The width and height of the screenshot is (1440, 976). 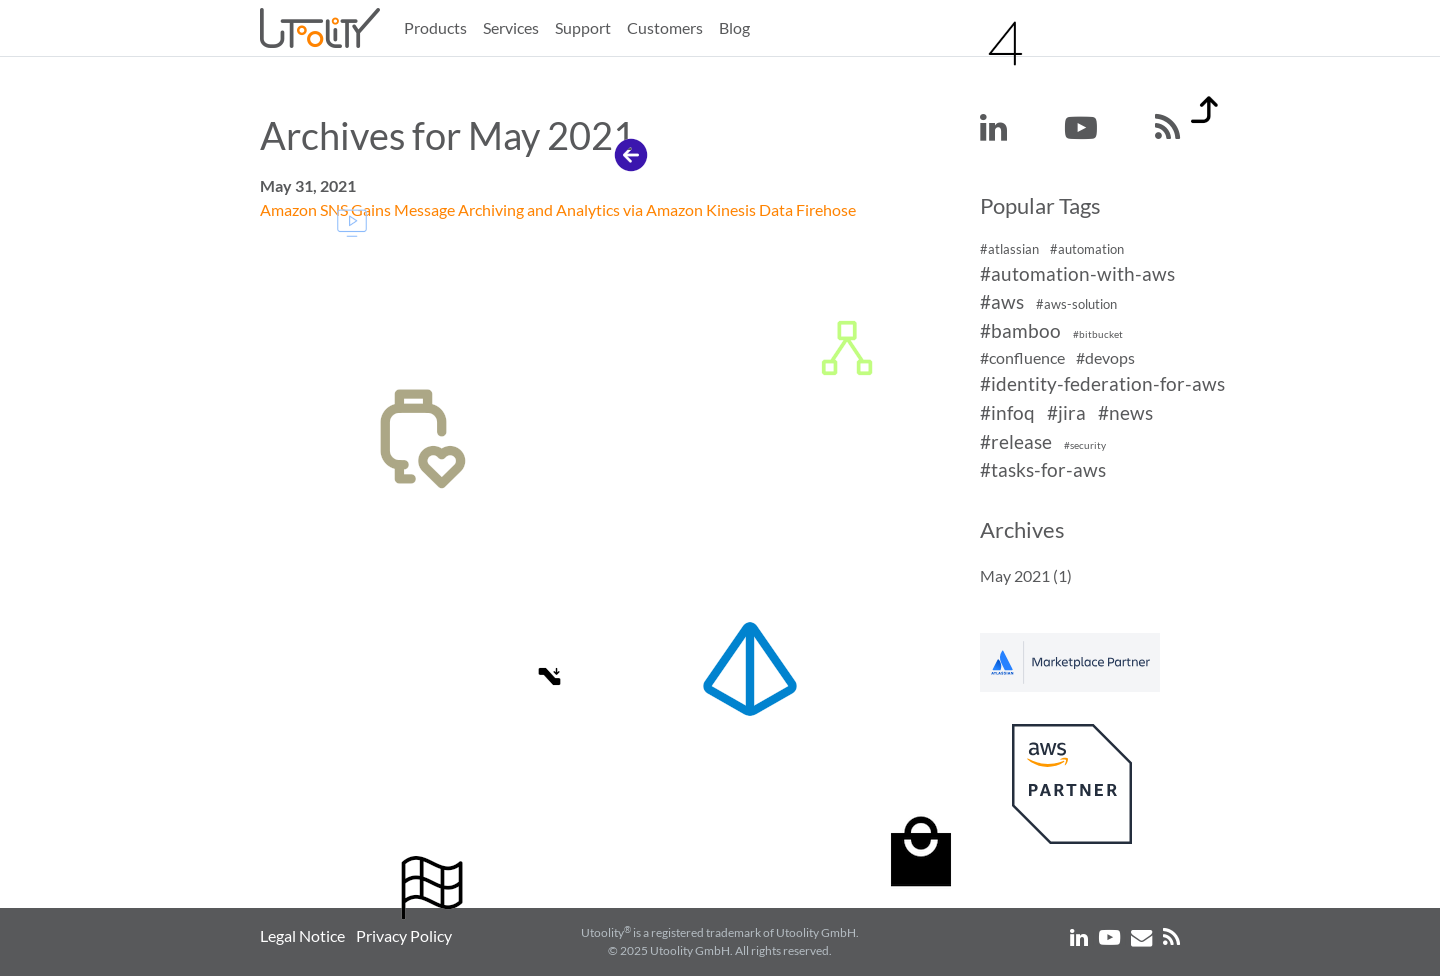 What do you see at coordinates (352, 222) in the screenshot?
I see `play video on display` at bounding box center [352, 222].